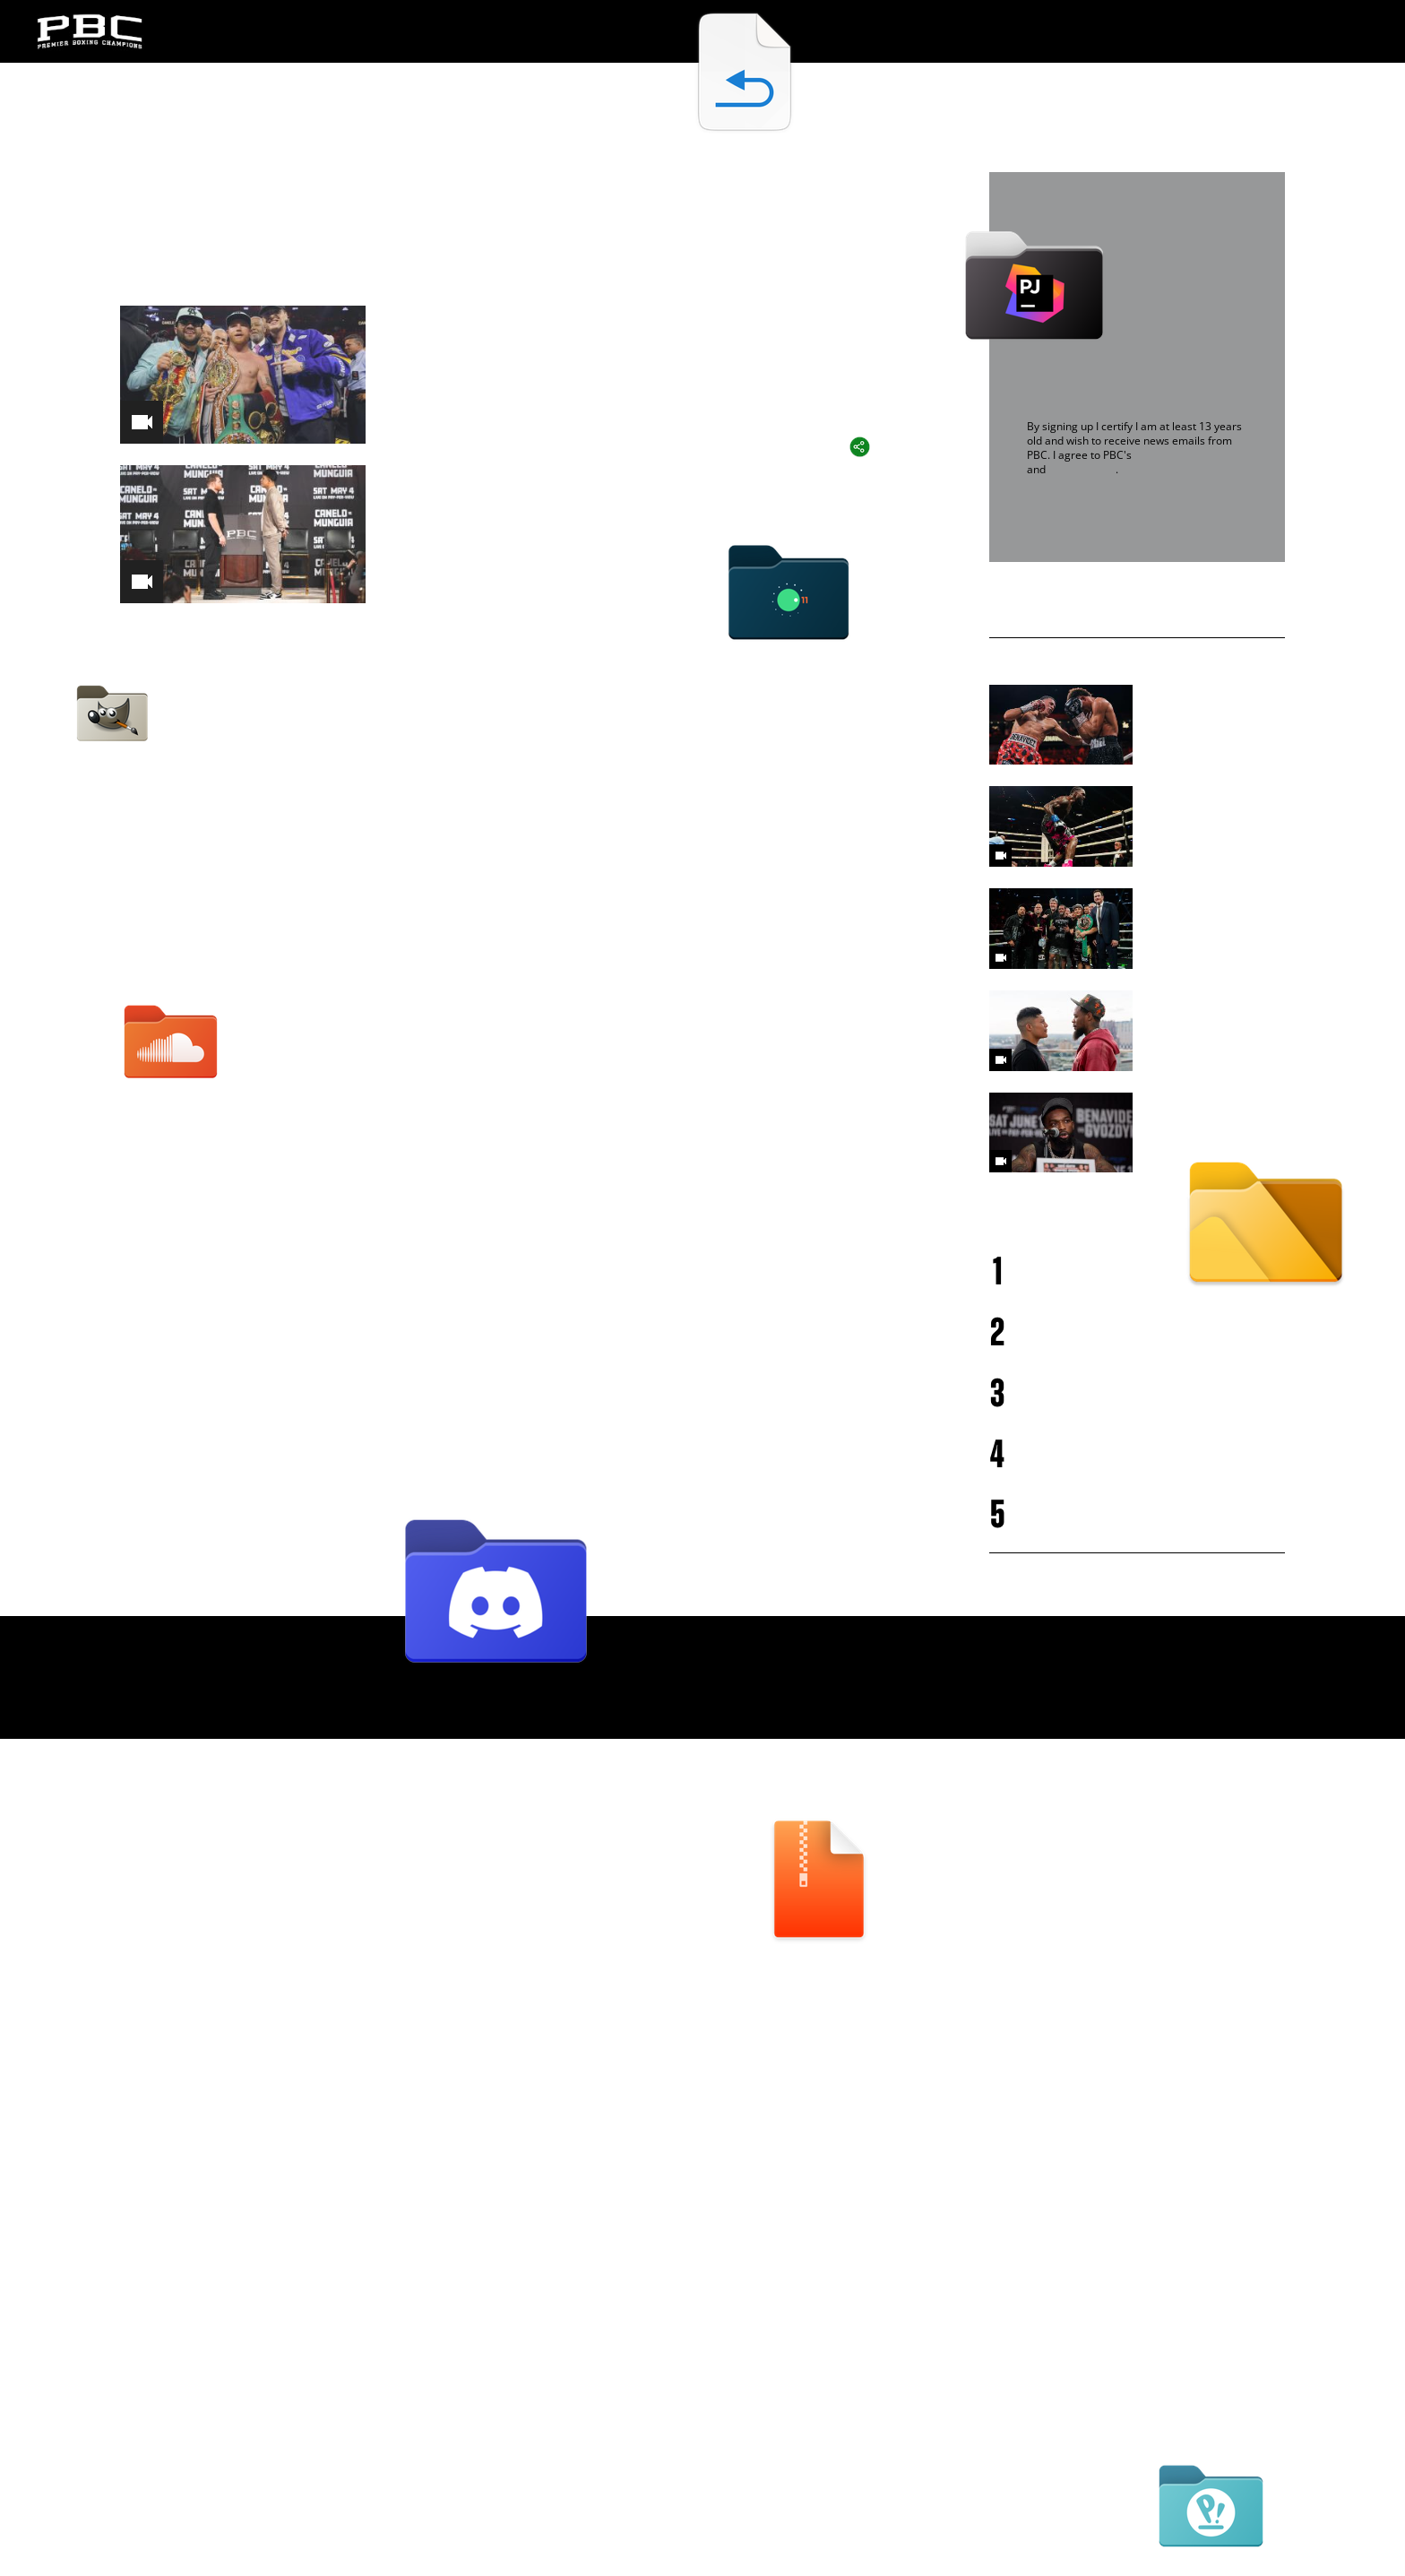  I want to click on revert document to previous version, so click(745, 72).